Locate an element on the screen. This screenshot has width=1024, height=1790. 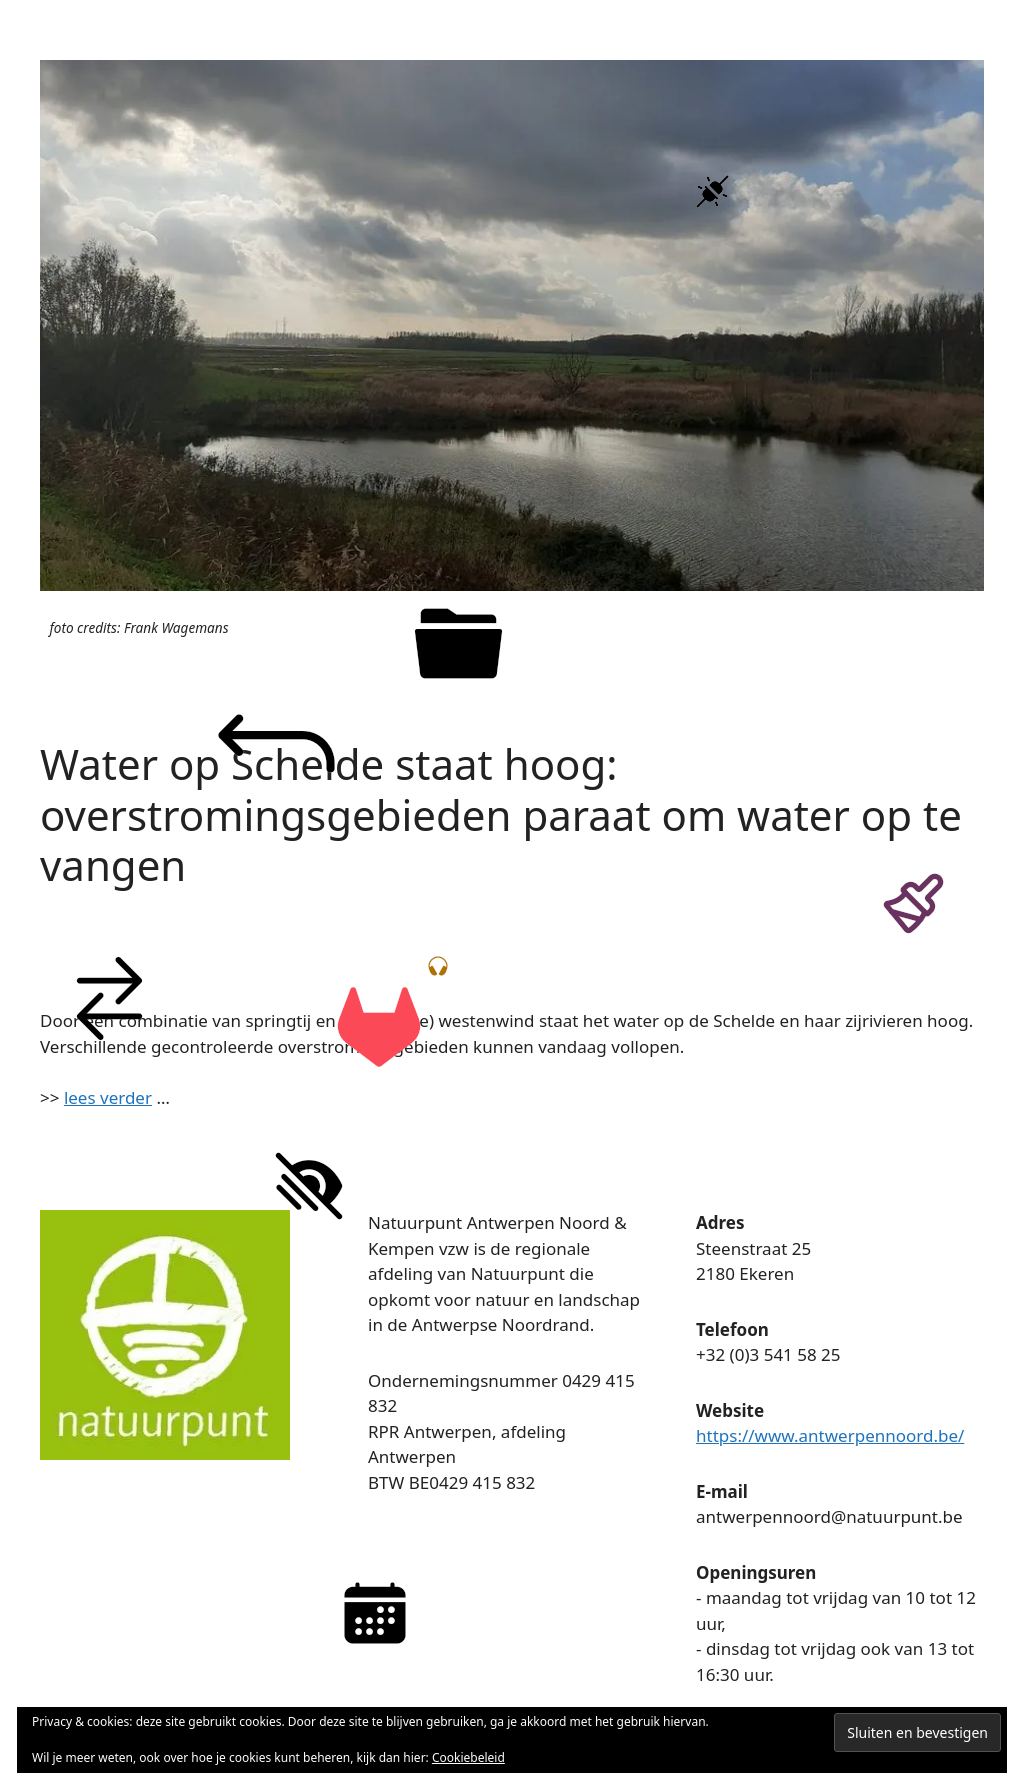
open folder to view contents is located at coordinates (458, 643).